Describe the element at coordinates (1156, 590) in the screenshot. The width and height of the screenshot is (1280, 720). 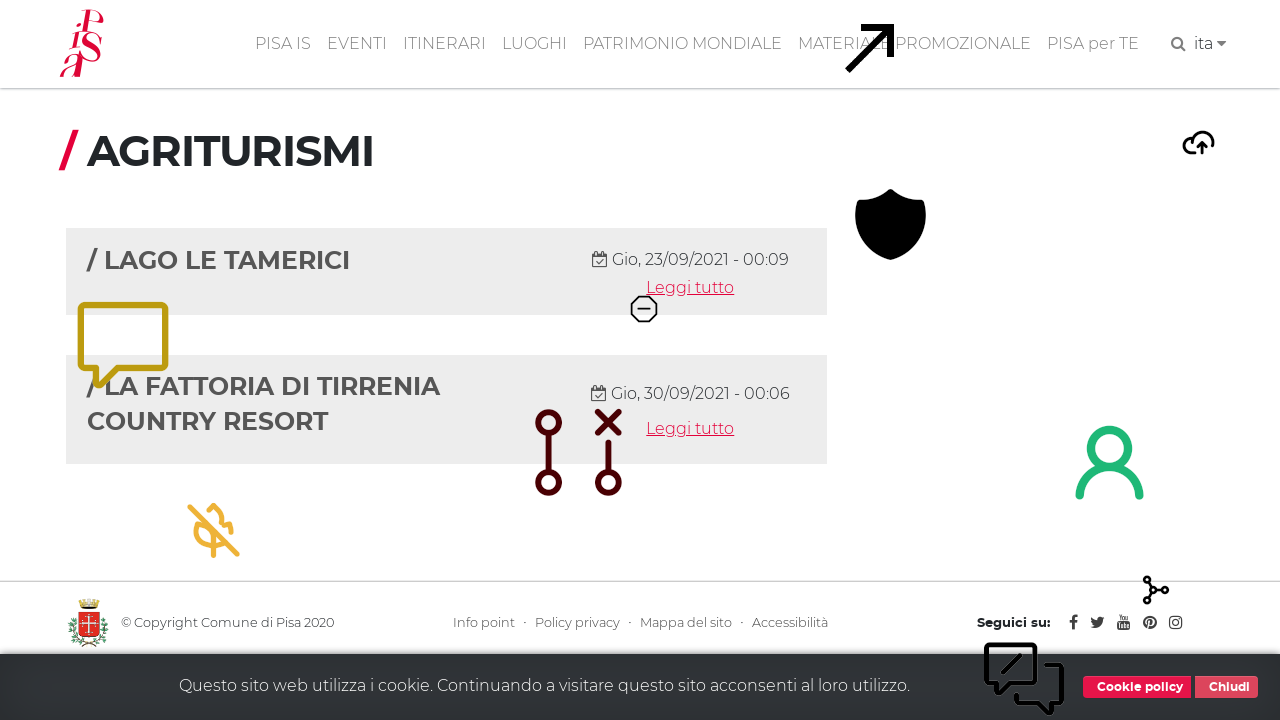
I see `select or switch AI model` at that location.